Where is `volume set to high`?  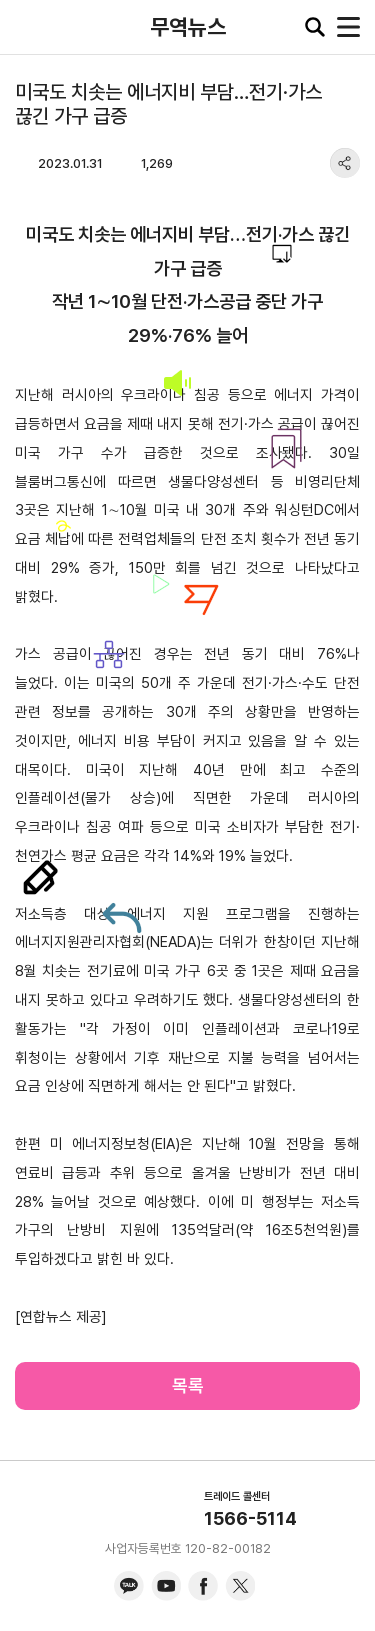 volume set to high is located at coordinates (177, 383).